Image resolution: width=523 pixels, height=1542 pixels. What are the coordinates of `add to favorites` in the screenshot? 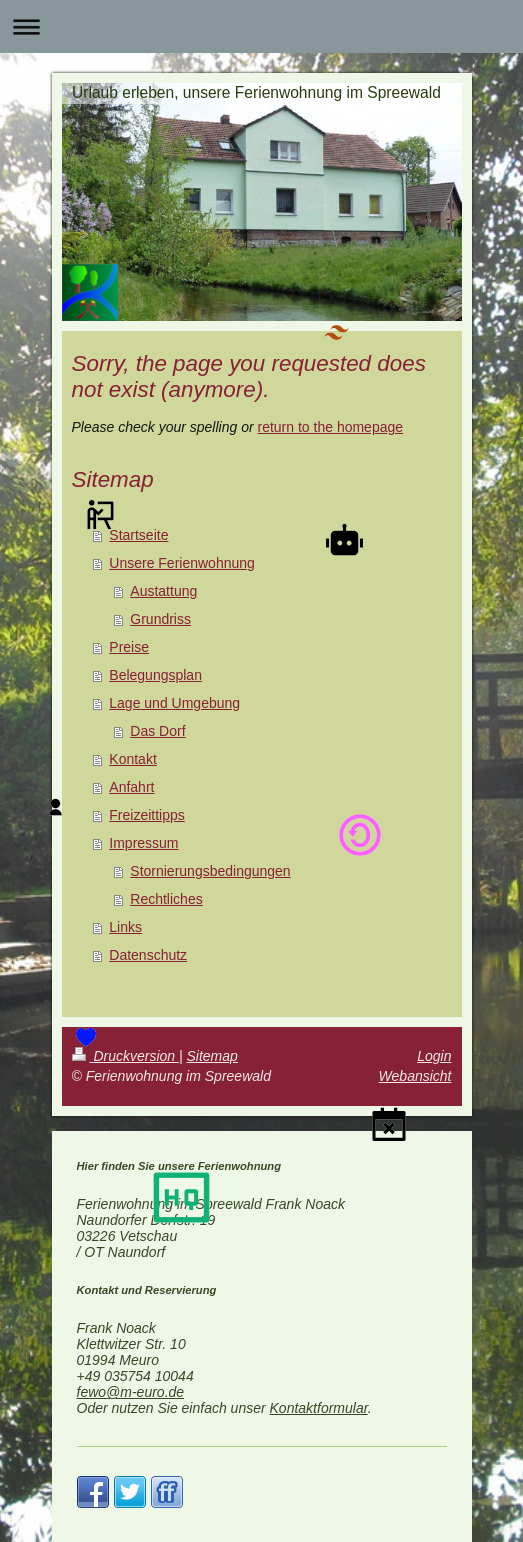 It's located at (86, 1037).